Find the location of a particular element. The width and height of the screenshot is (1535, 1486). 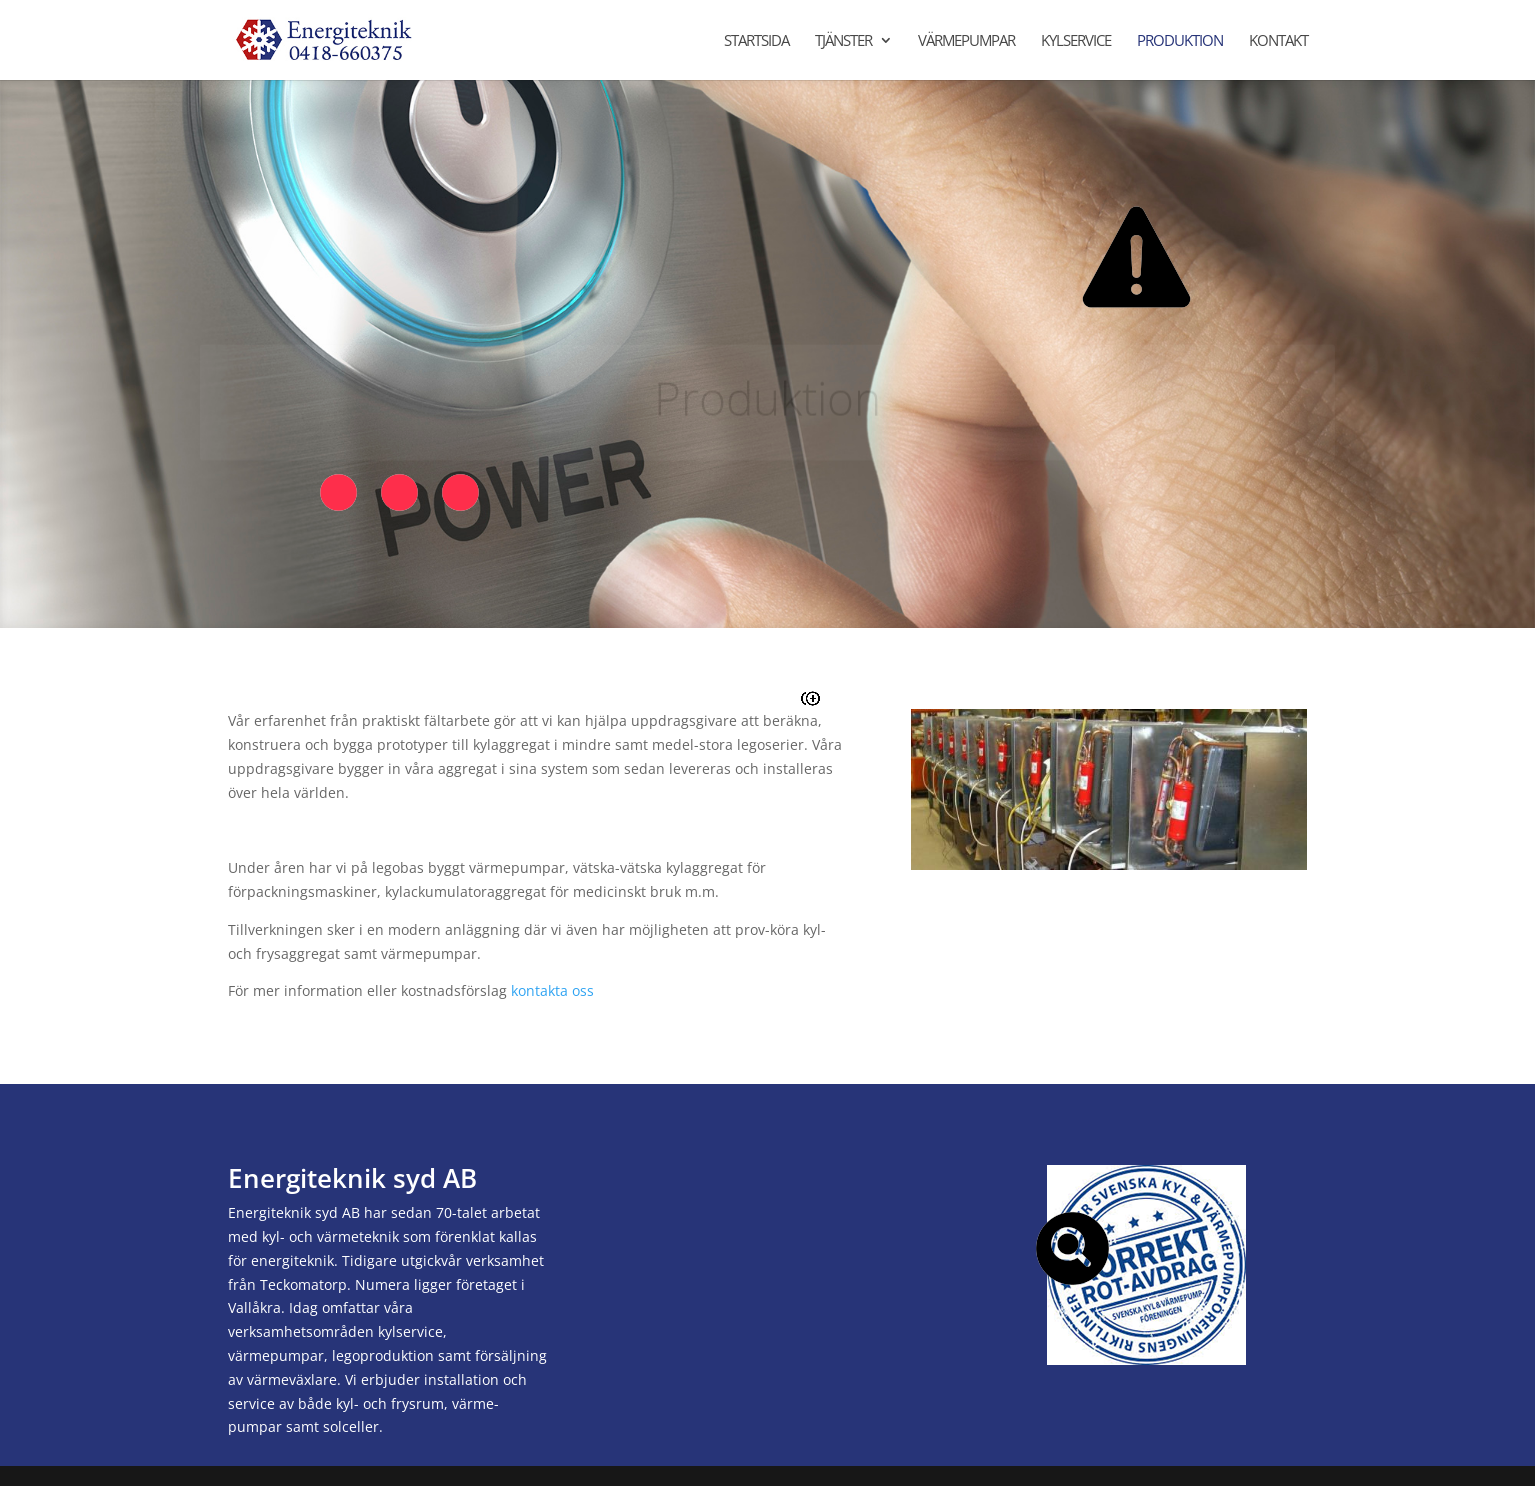

add a duplicate control point is located at coordinates (810, 698).